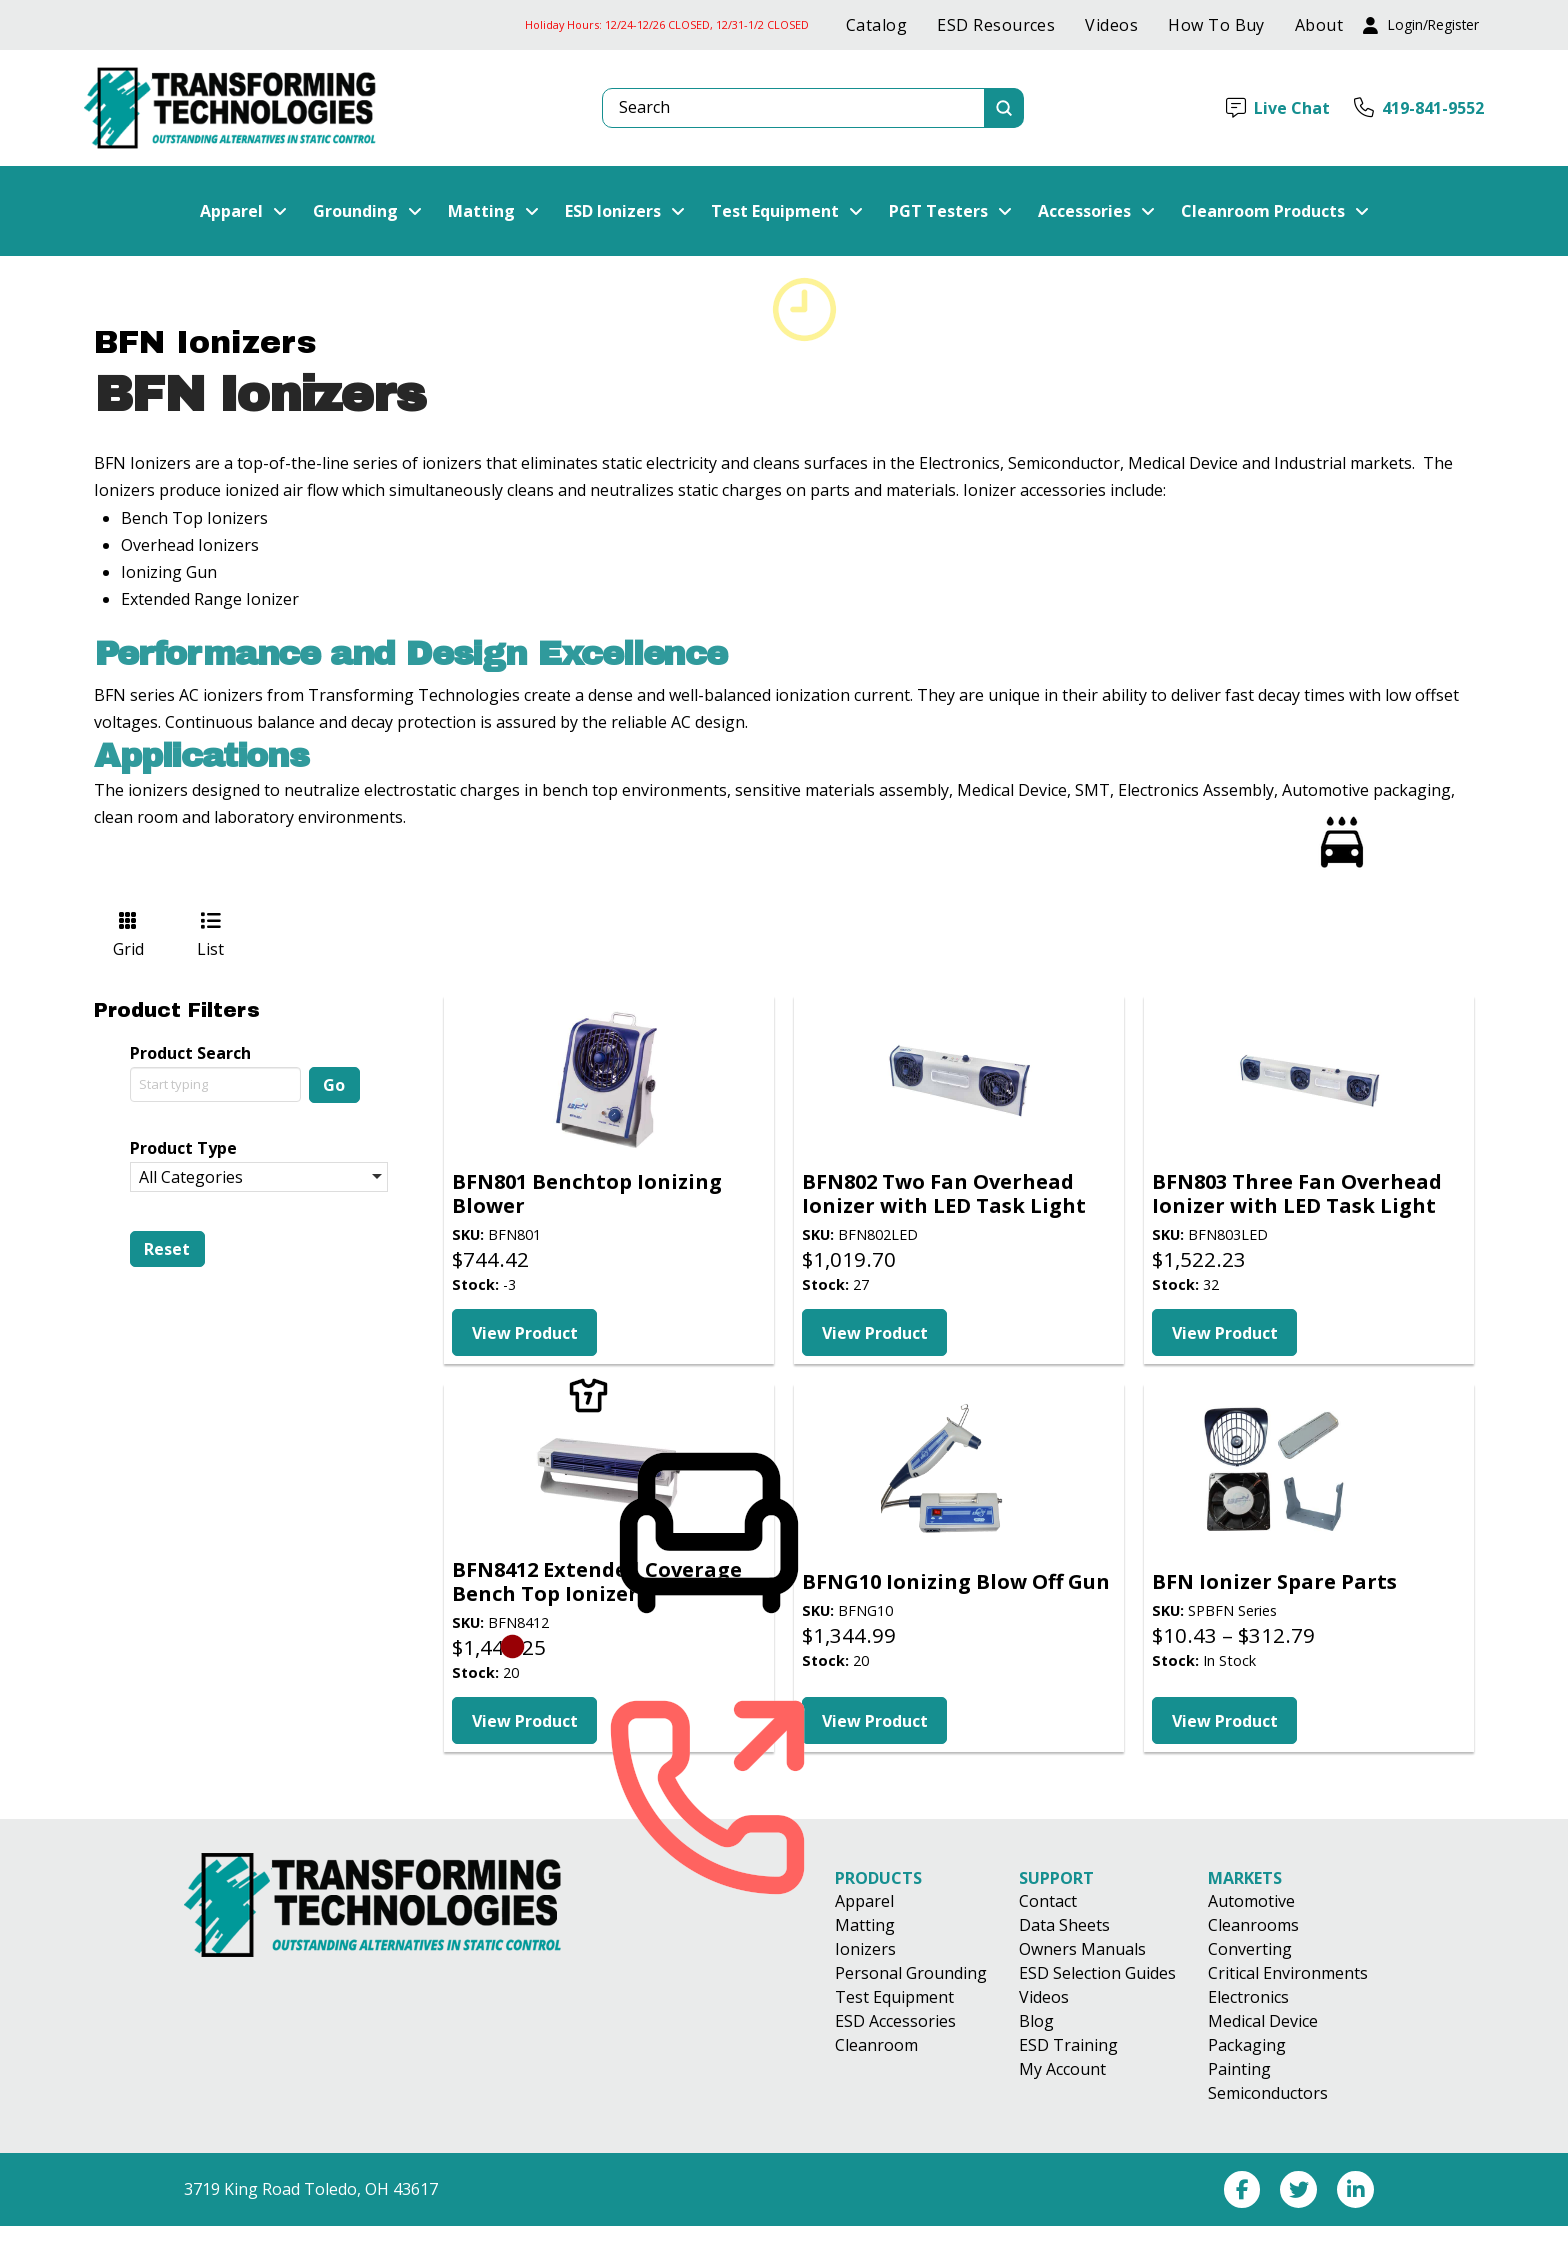 This screenshot has height=2253, width=1568. What do you see at coordinates (588, 1395) in the screenshot?
I see `select team jersey or player number` at bounding box center [588, 1395].